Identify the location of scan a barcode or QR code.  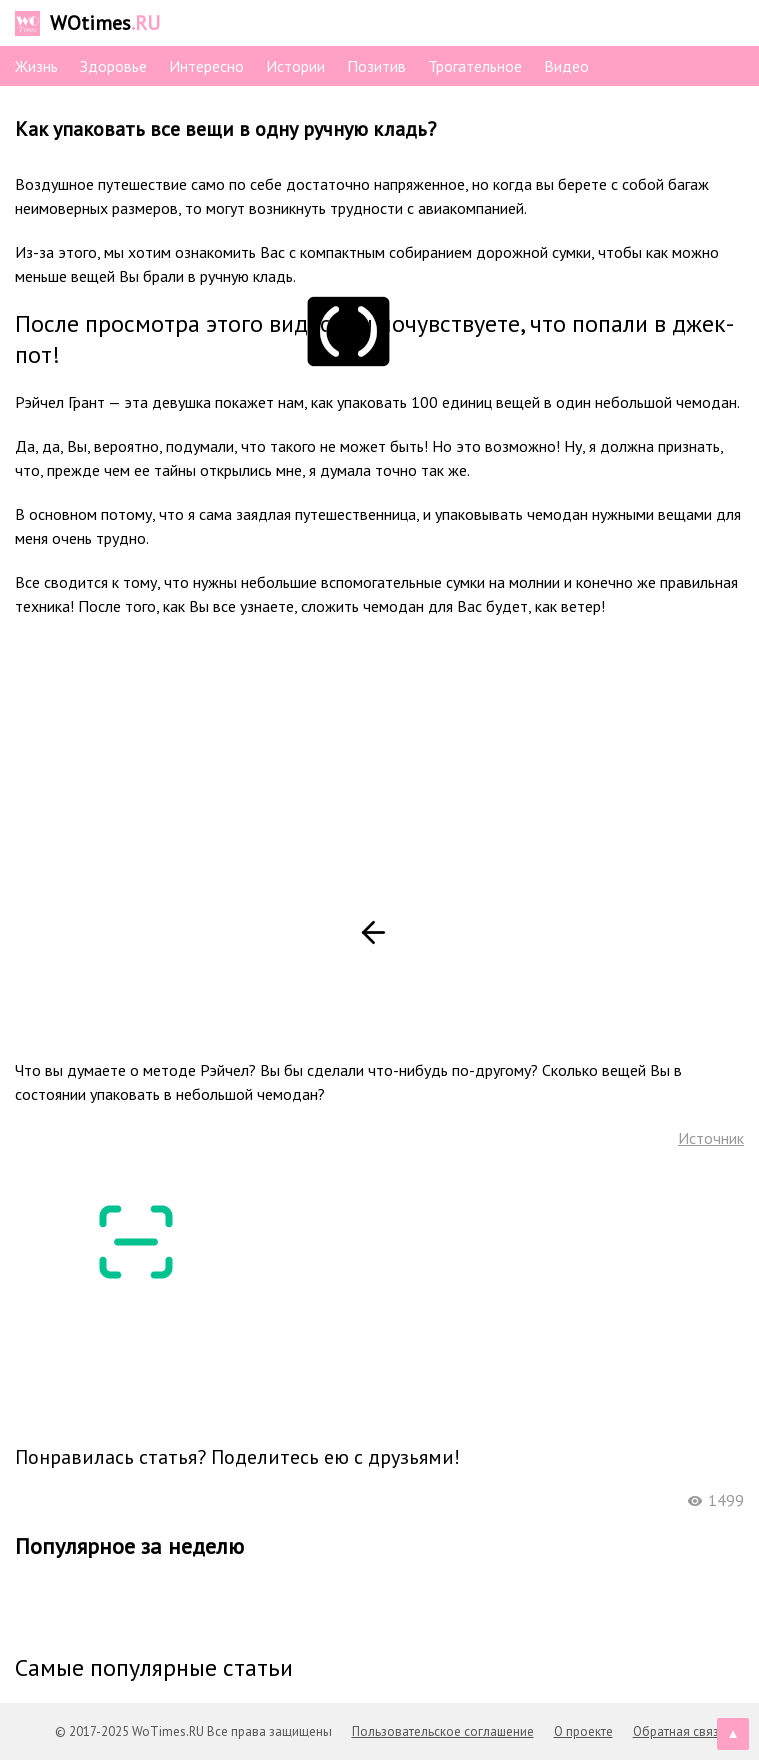
(136, 1242).